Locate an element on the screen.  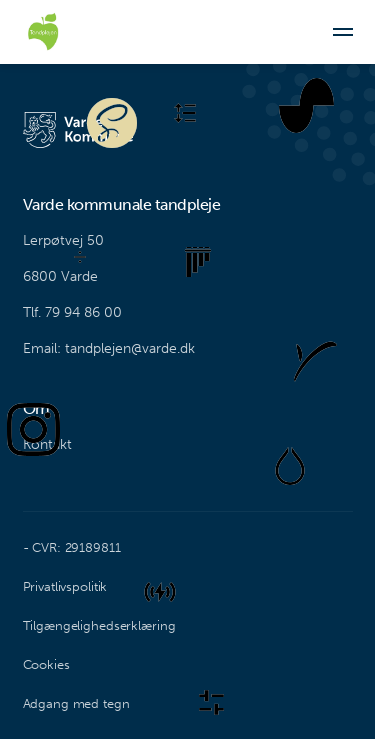
indicates wireless charging is active is located at coordinates (160, 592).